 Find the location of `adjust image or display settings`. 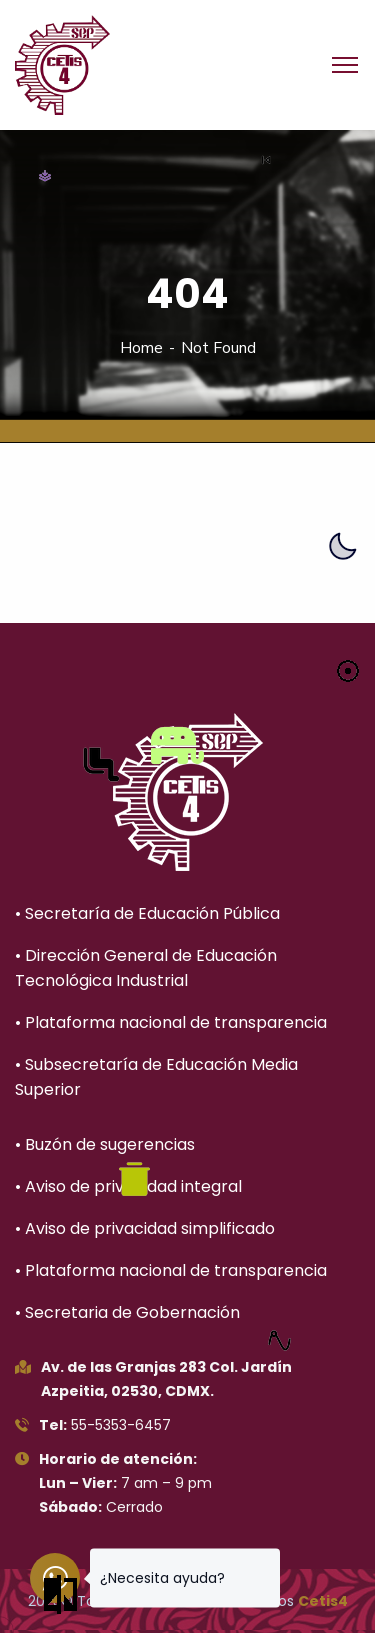

adjust image or display settings is located at coordinates (348, 671).